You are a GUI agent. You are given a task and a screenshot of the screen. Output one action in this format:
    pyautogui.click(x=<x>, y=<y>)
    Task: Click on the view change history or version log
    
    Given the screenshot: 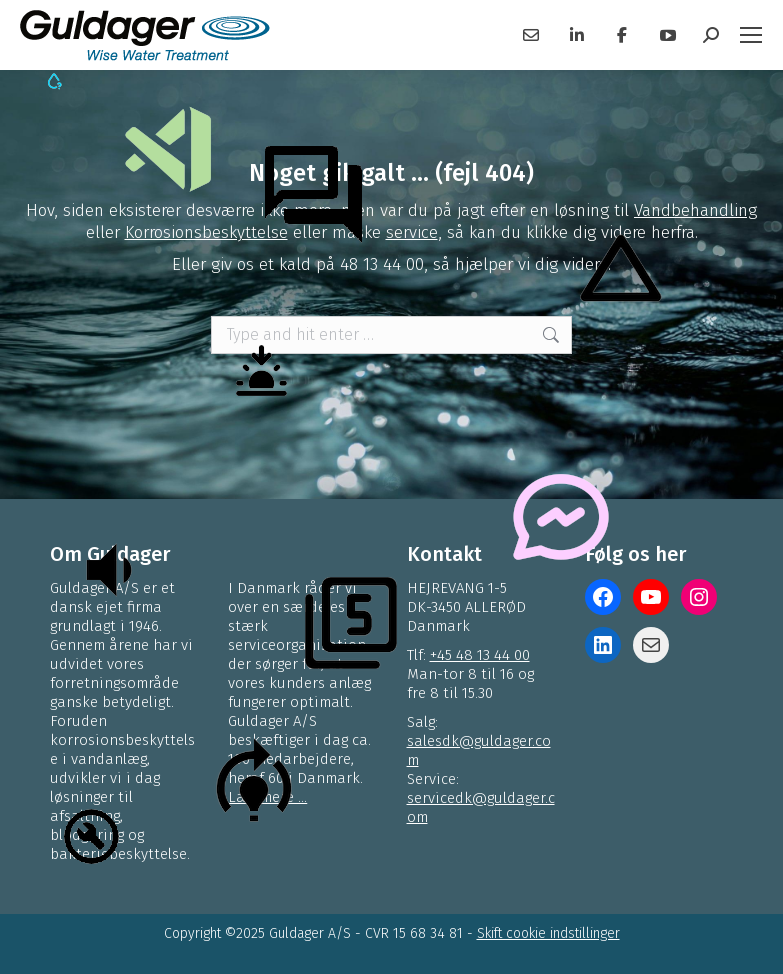 What is the action you would take?
    pyautogui.click(x=621, y=266)
    